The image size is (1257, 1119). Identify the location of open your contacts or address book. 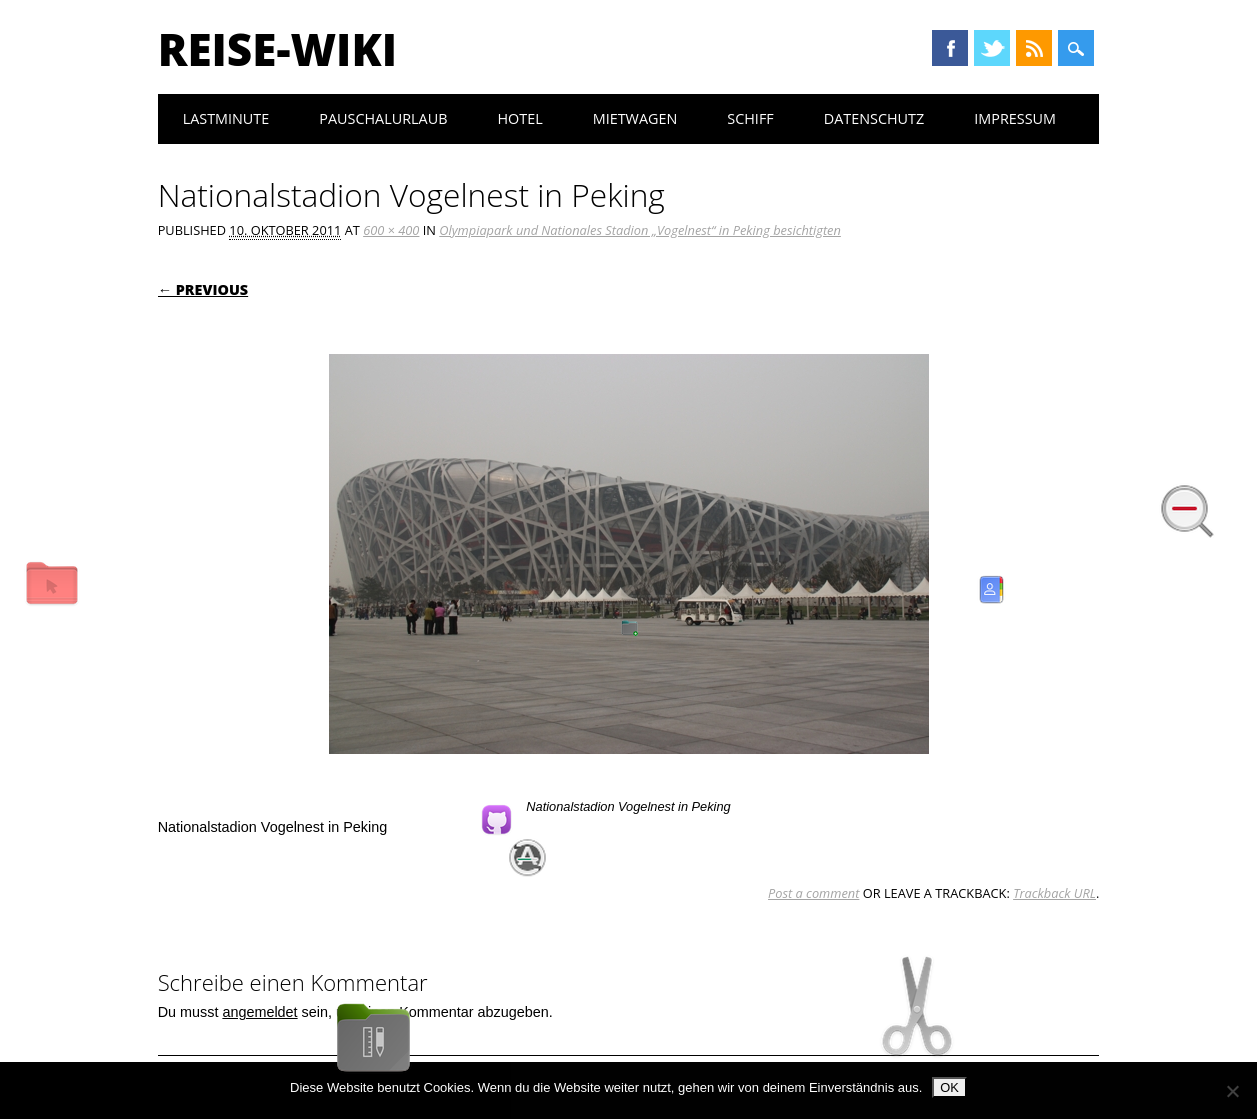
(991, 589).